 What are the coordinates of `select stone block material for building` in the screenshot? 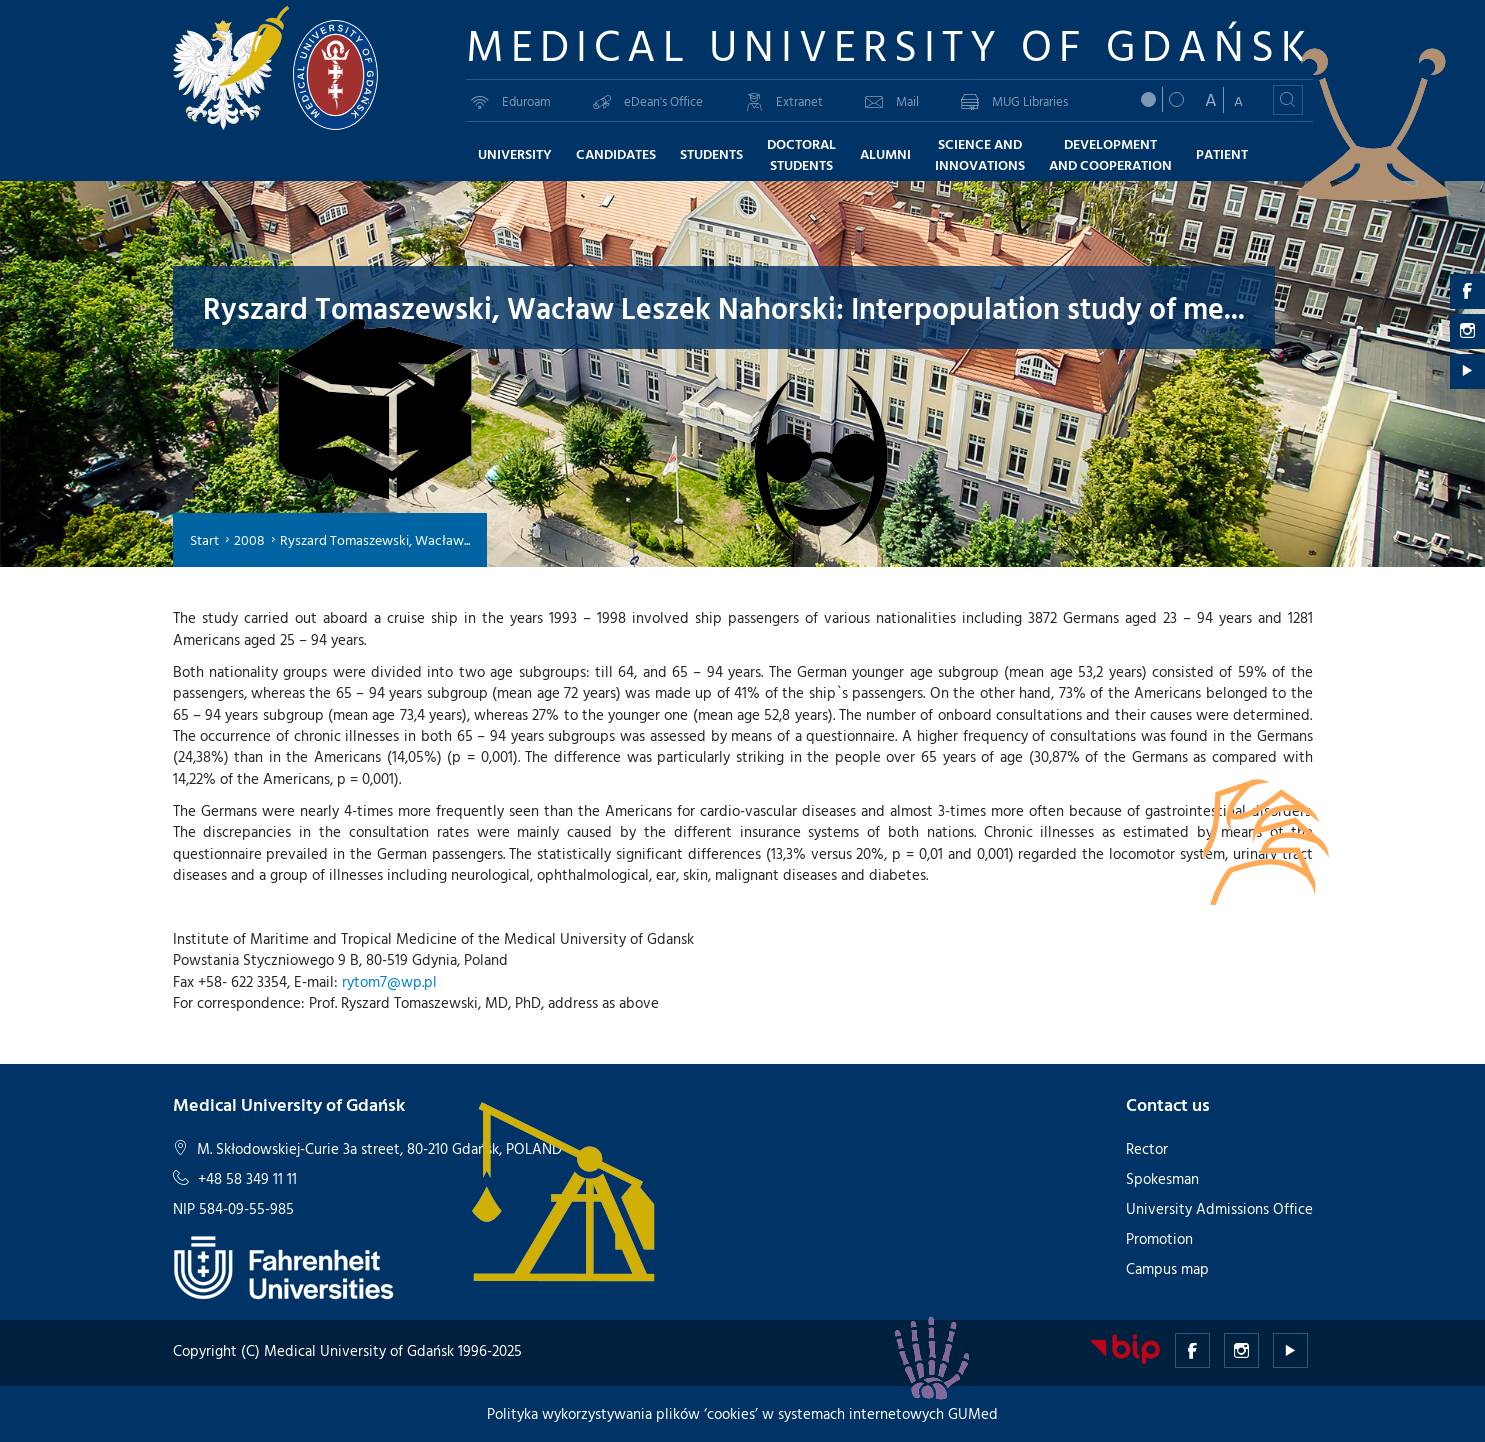 It's located at (375, 405).